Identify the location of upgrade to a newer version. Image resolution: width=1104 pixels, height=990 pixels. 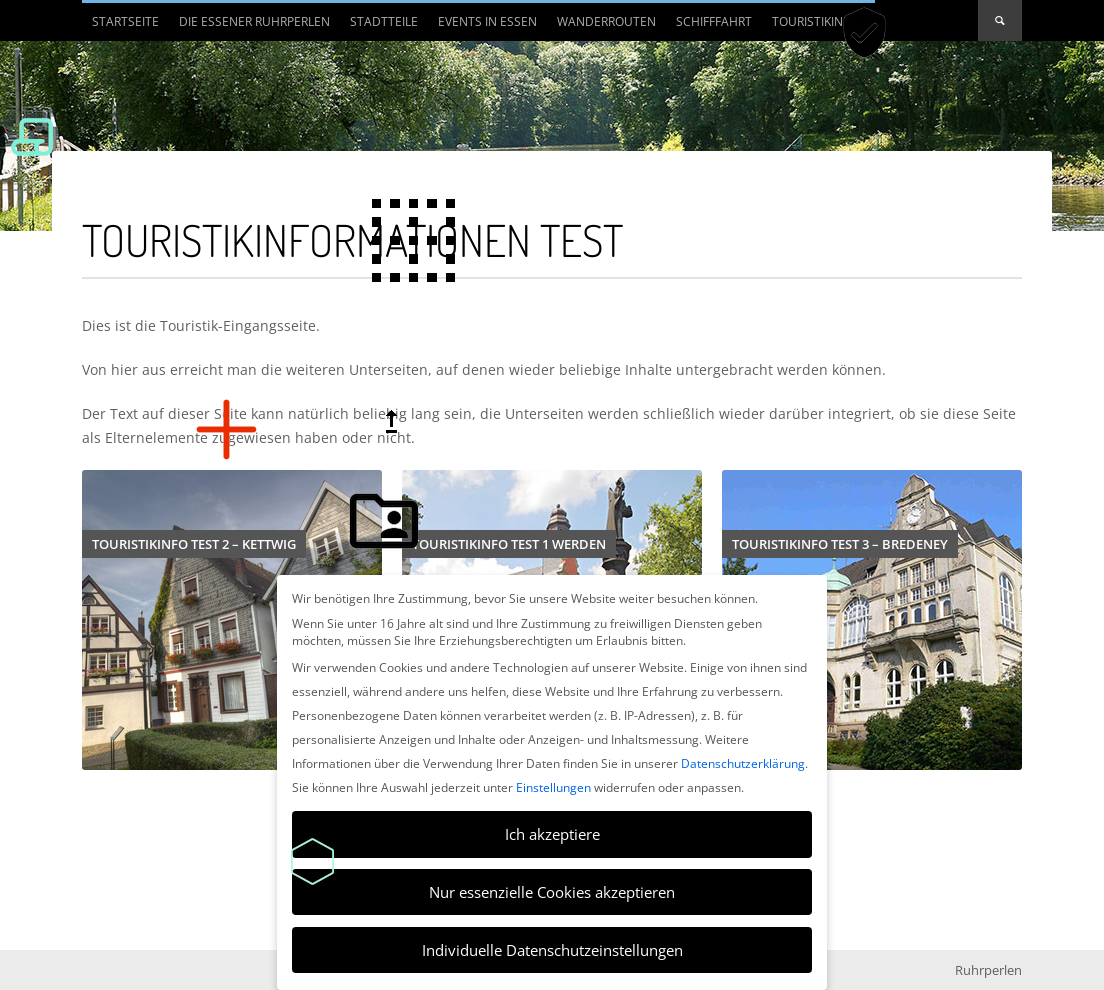
(391, 421).